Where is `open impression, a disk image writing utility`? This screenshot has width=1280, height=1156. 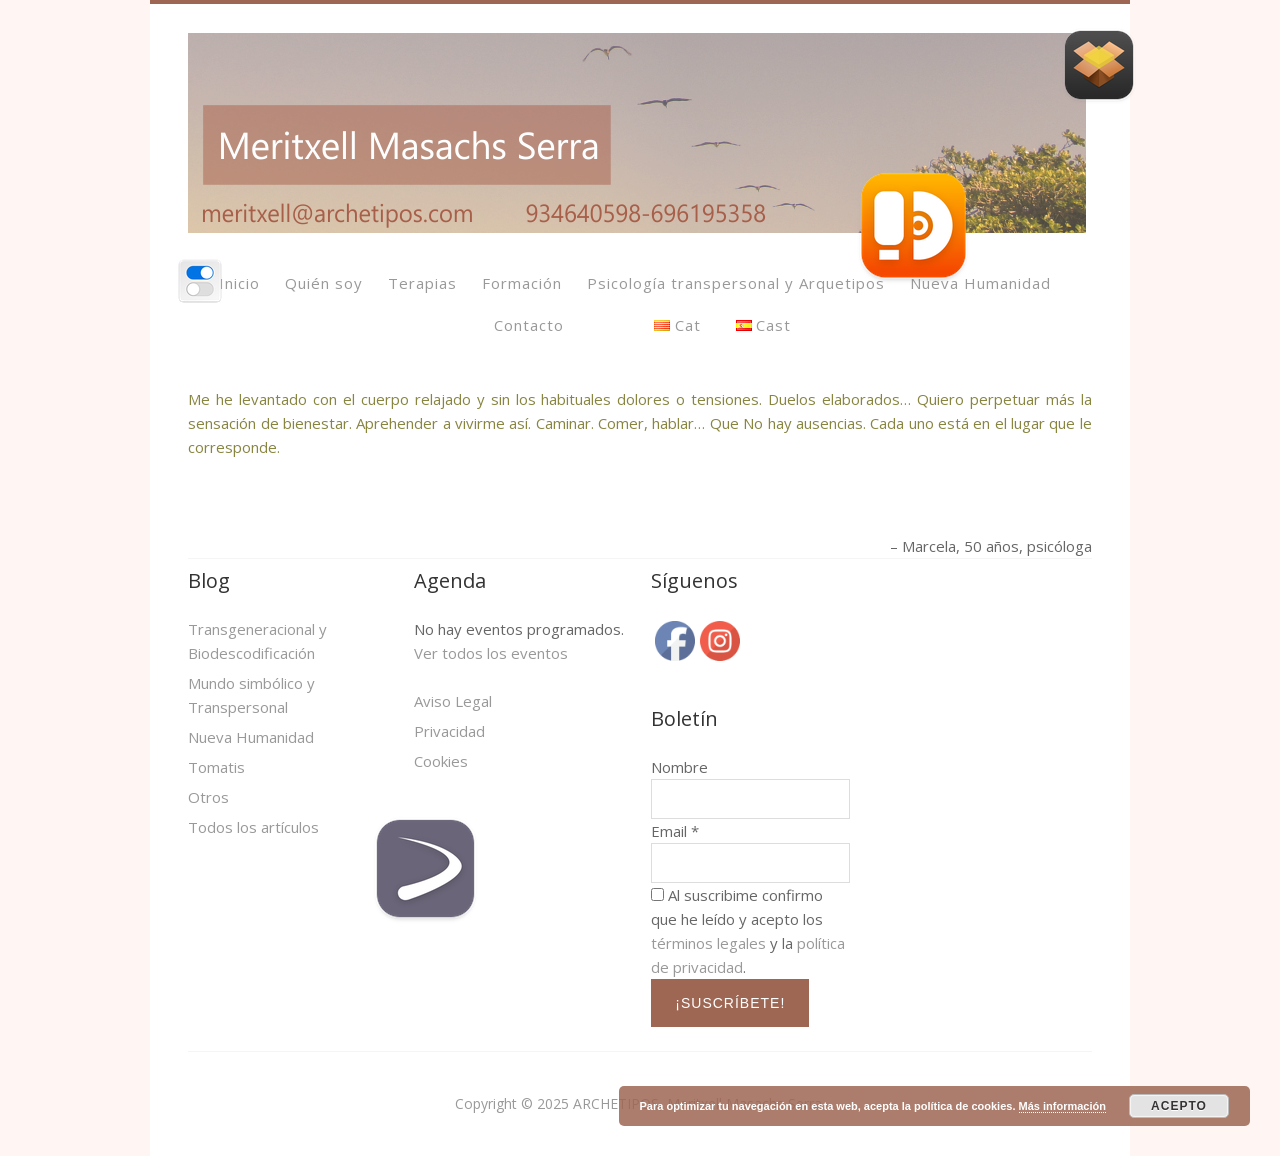 open impression, a disk image writing utility is located at coordinates (913, 225).